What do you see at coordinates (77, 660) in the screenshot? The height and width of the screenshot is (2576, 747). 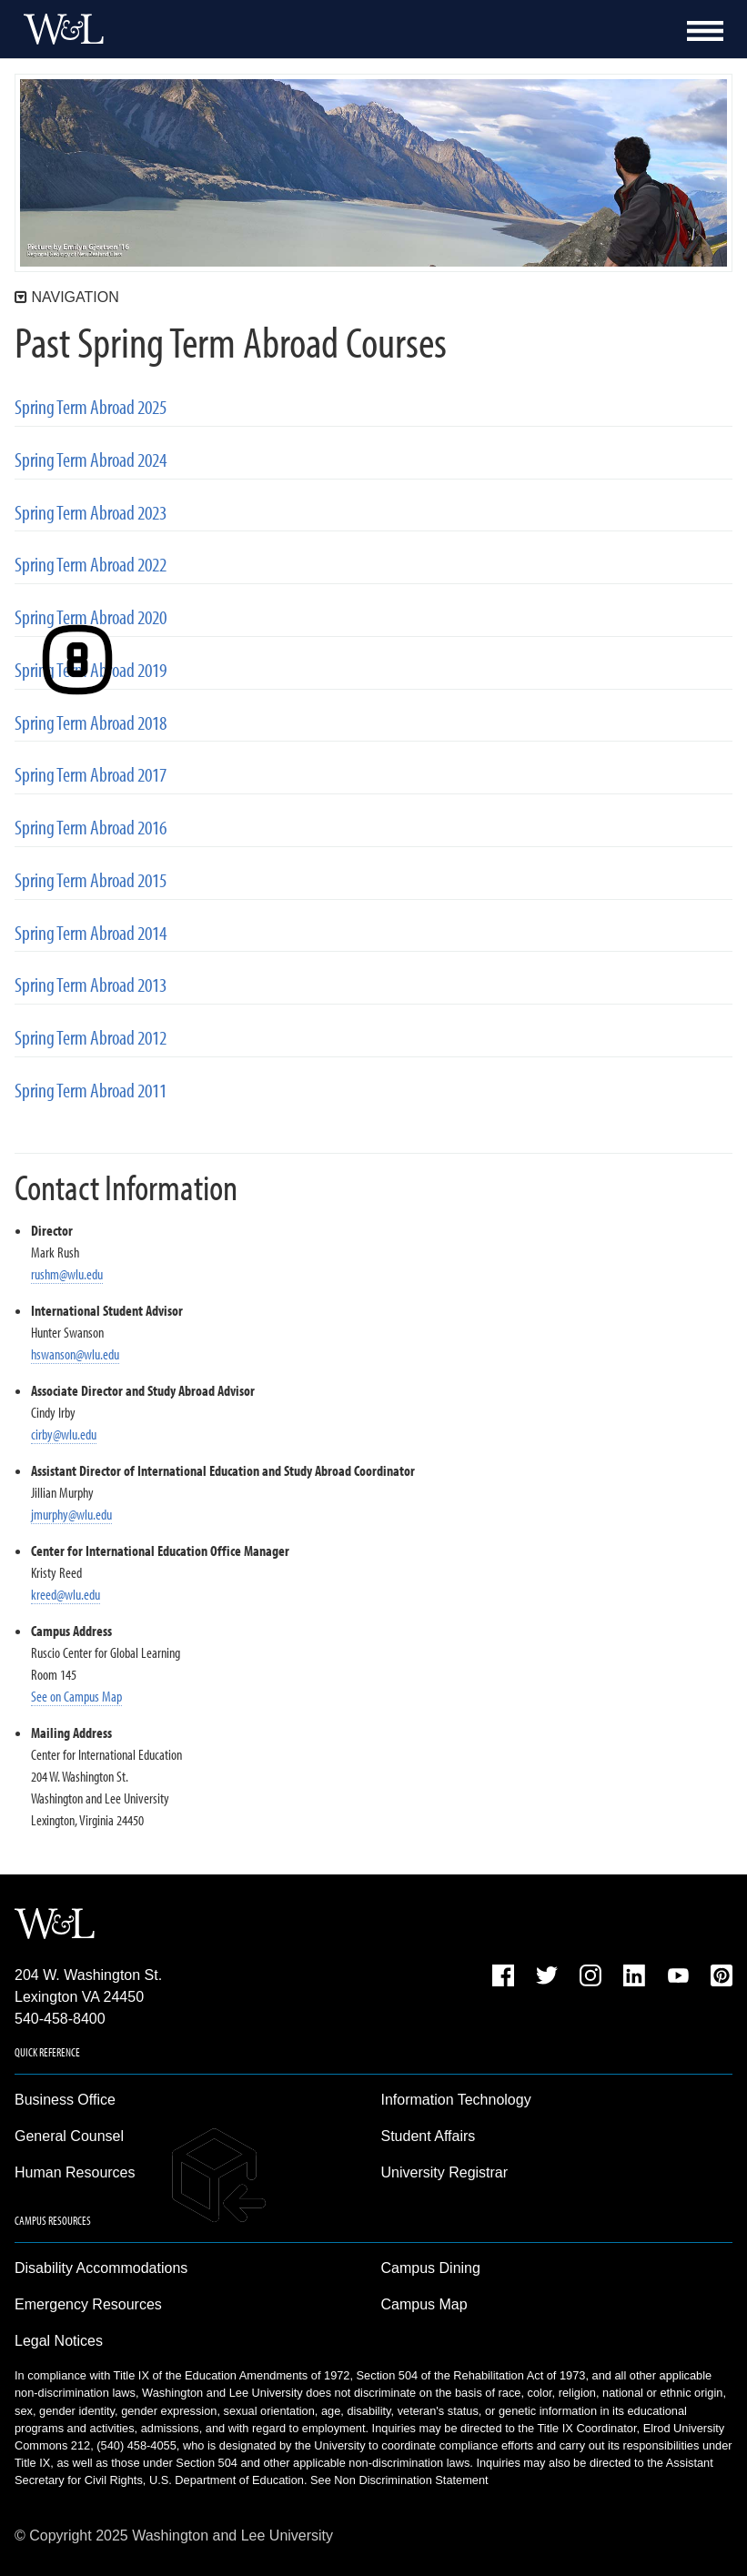 I see `indicates item number 8 in a list or sequence` at bounding box center [77, 660].